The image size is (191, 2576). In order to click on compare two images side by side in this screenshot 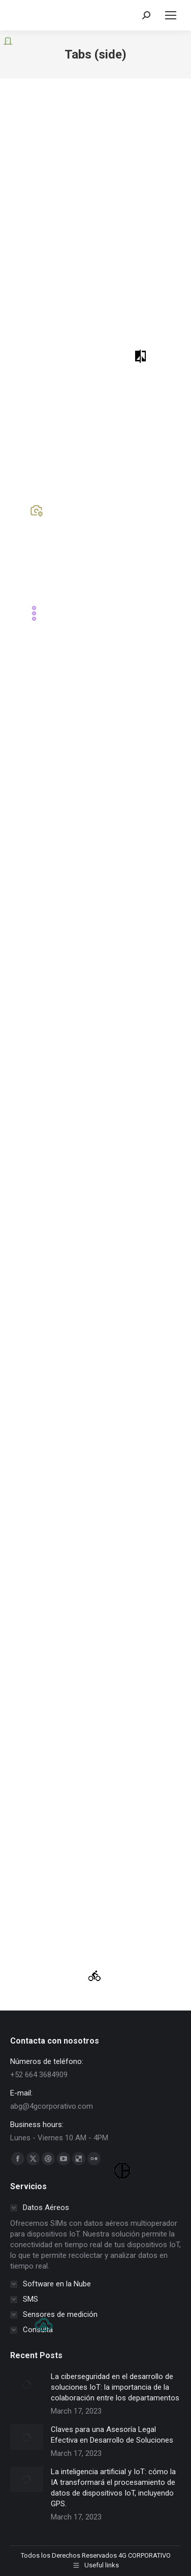, I will do `click(141, 356)`.